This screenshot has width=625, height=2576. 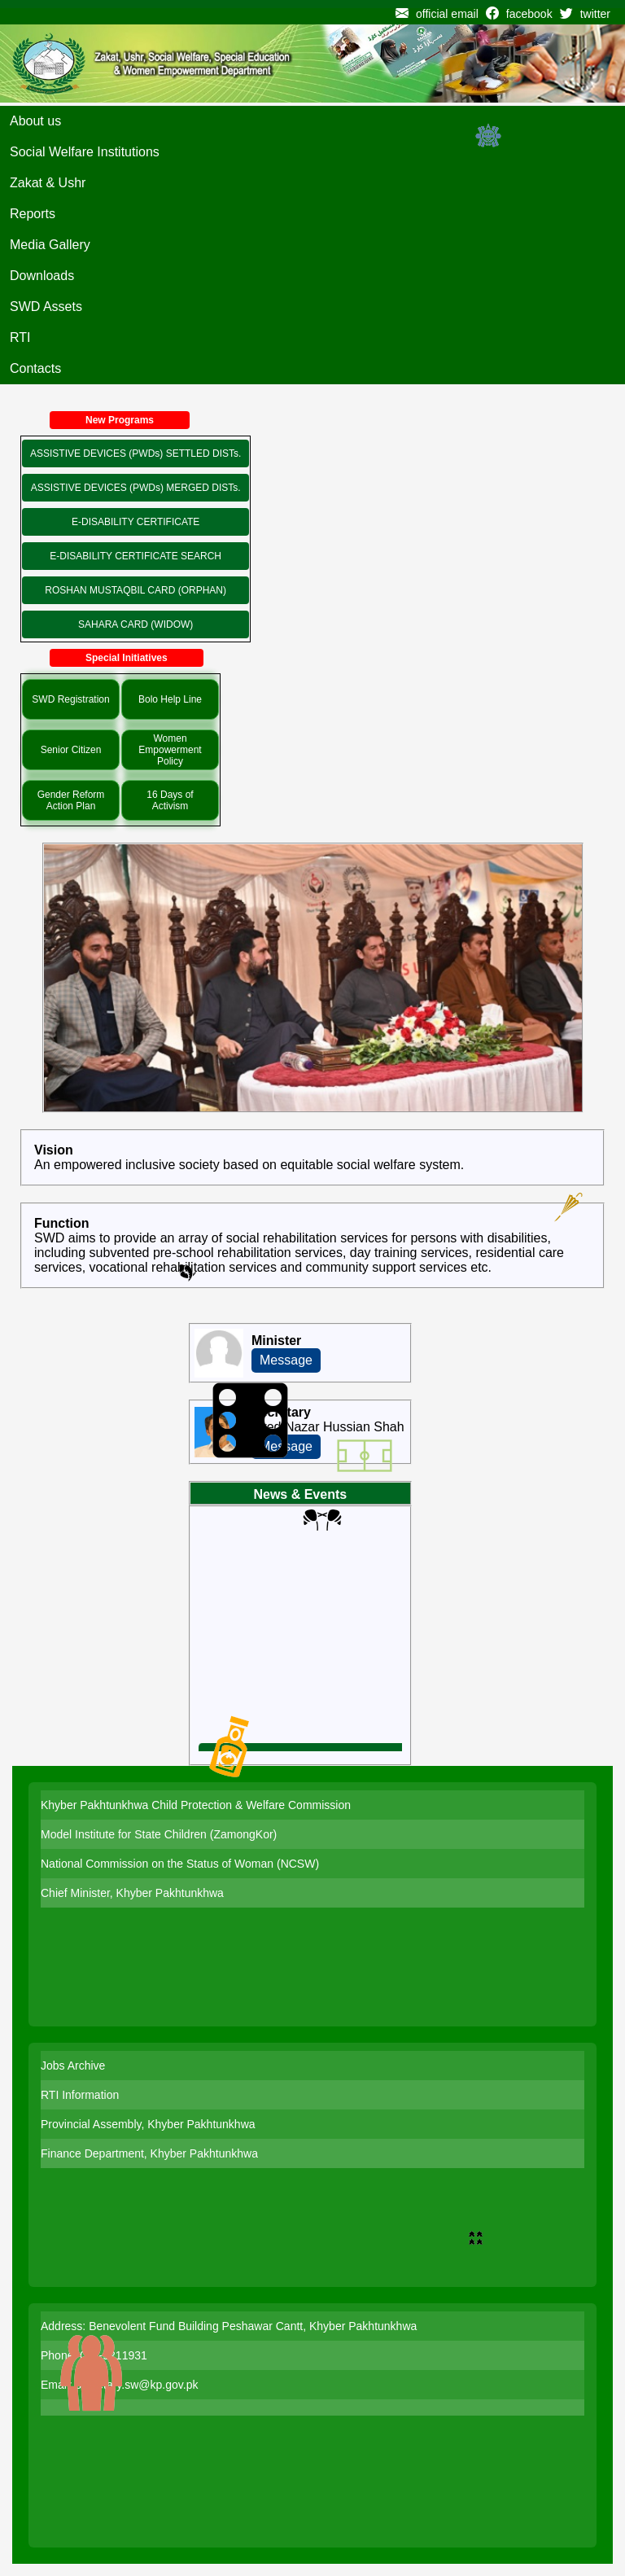 What do you see at coordinates (365, 1456) in the screenshot?
I see `view soccer field or pitch layout` at bounding box center [365, 1456].